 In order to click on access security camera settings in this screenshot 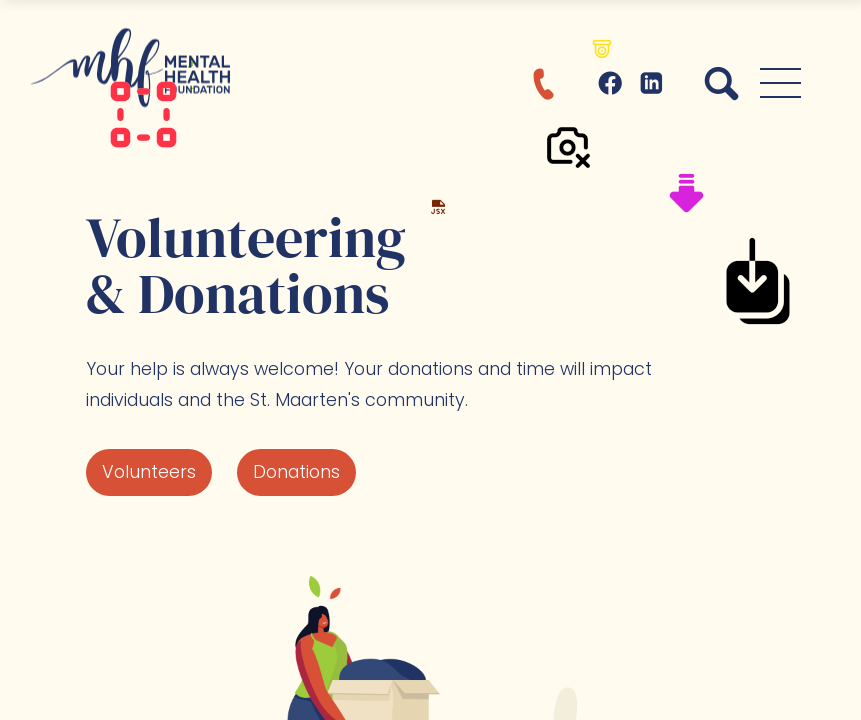, I will do `click(602, 49)`.